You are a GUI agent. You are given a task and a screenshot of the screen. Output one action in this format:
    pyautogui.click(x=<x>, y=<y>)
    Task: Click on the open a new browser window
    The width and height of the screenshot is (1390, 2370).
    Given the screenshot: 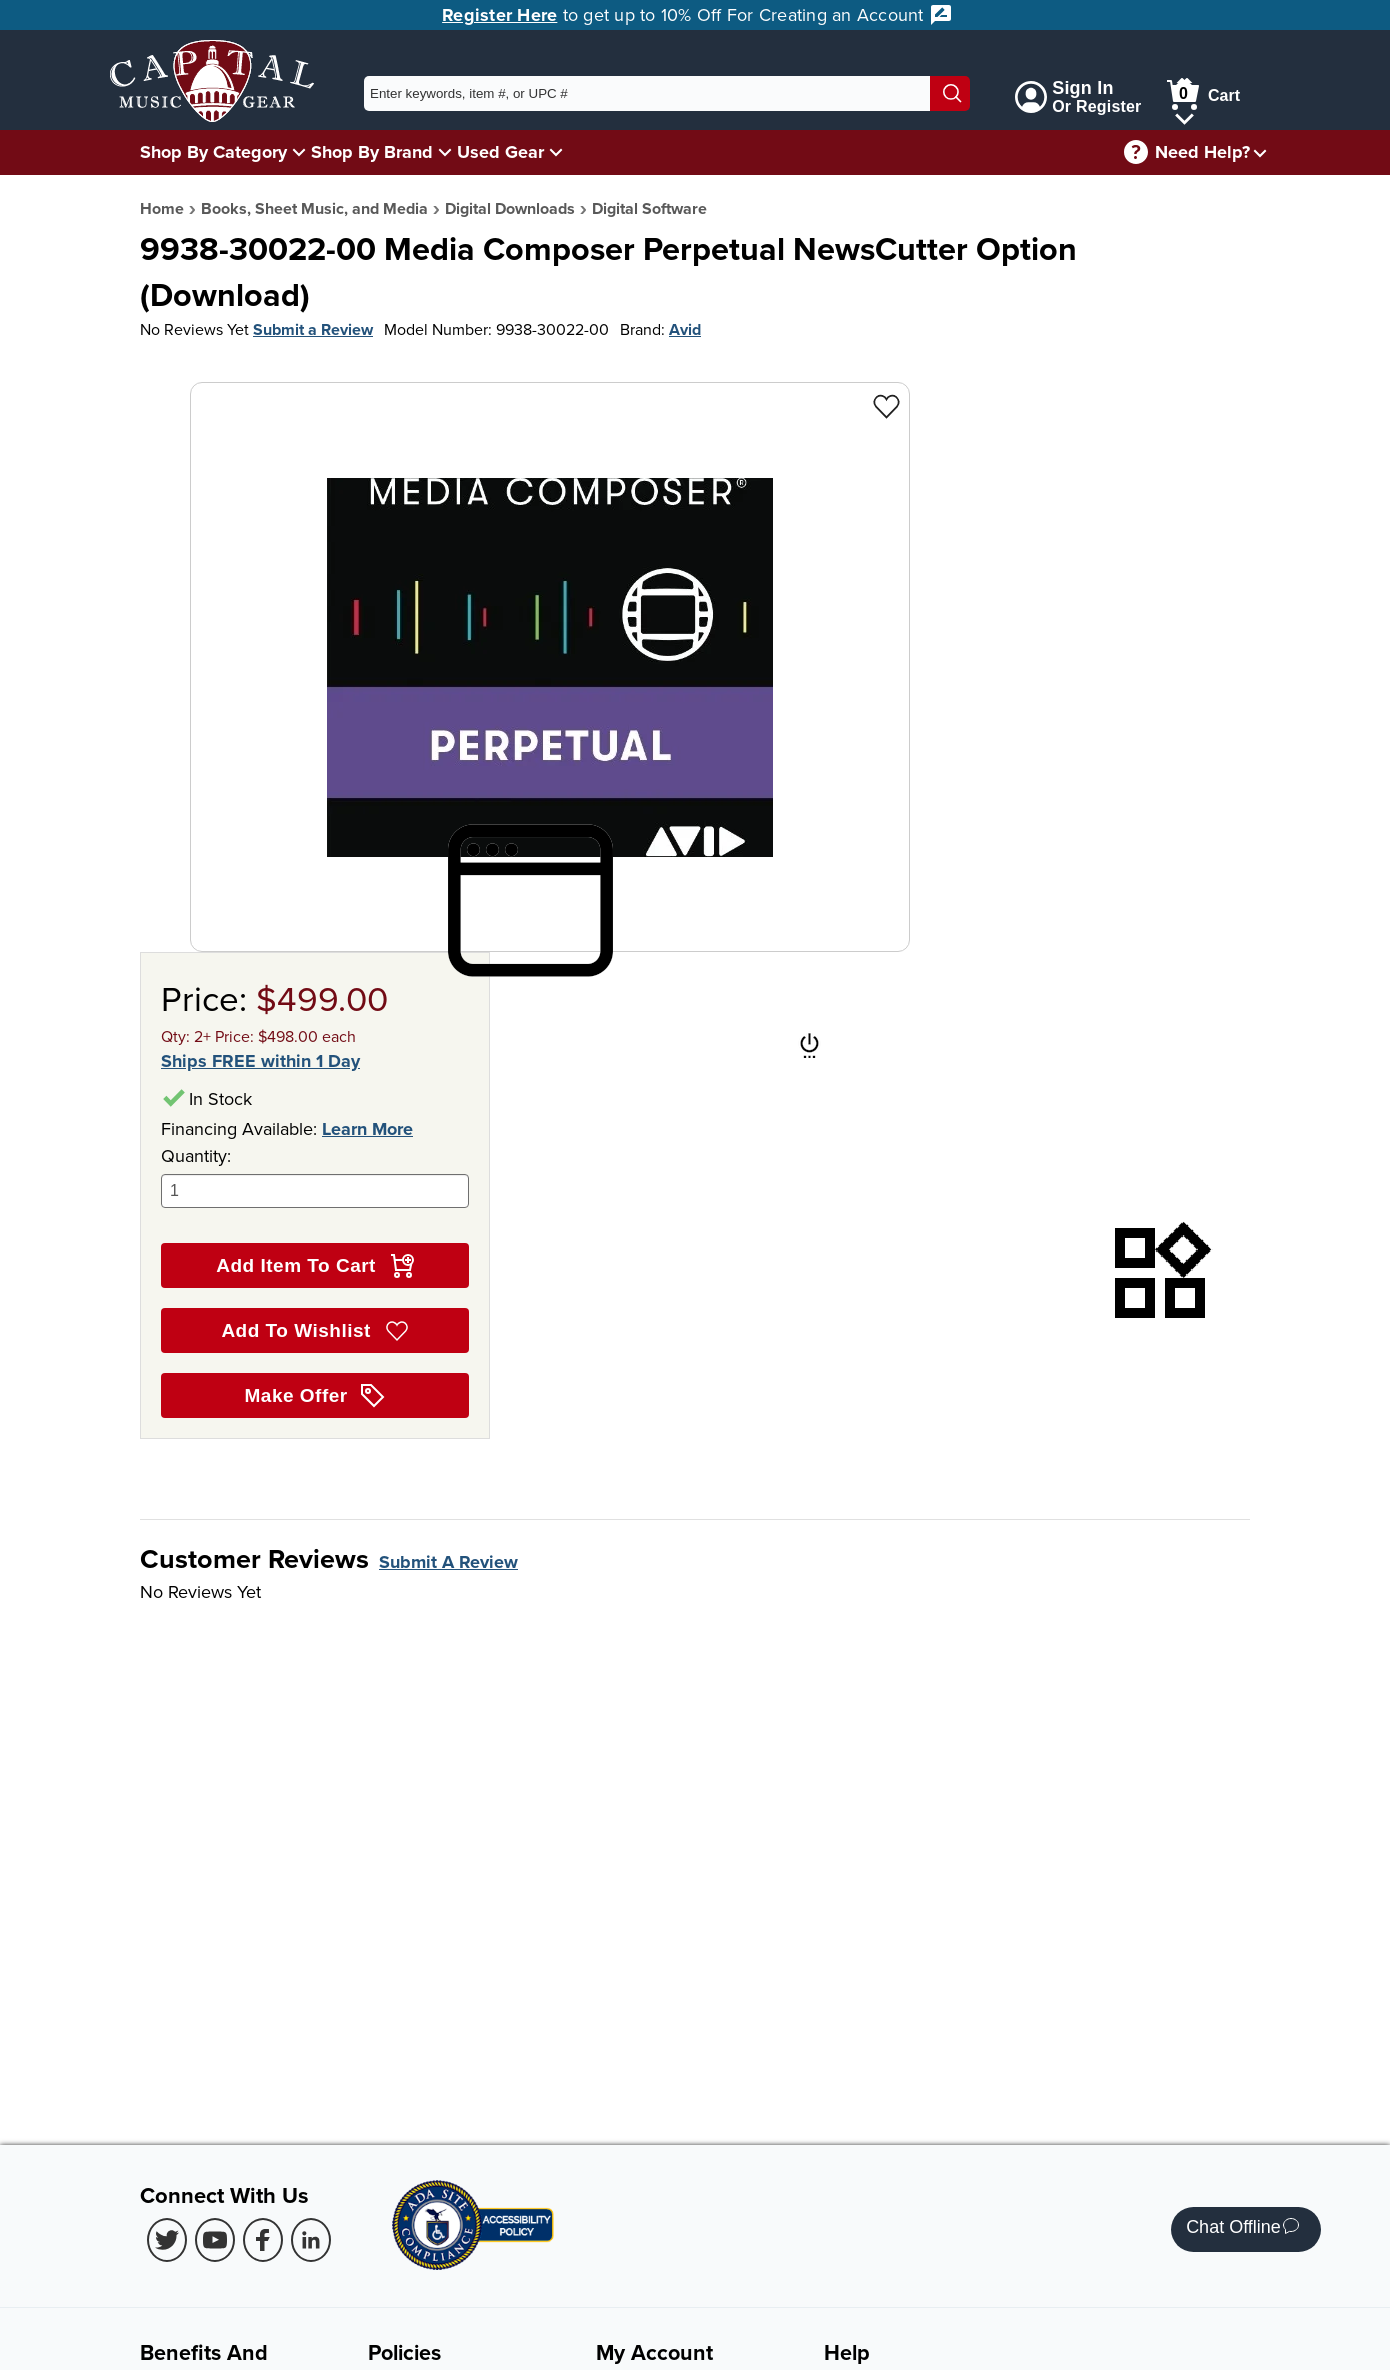 What is the action you would take?
    pyautogui.click(x=530, y=900)
    